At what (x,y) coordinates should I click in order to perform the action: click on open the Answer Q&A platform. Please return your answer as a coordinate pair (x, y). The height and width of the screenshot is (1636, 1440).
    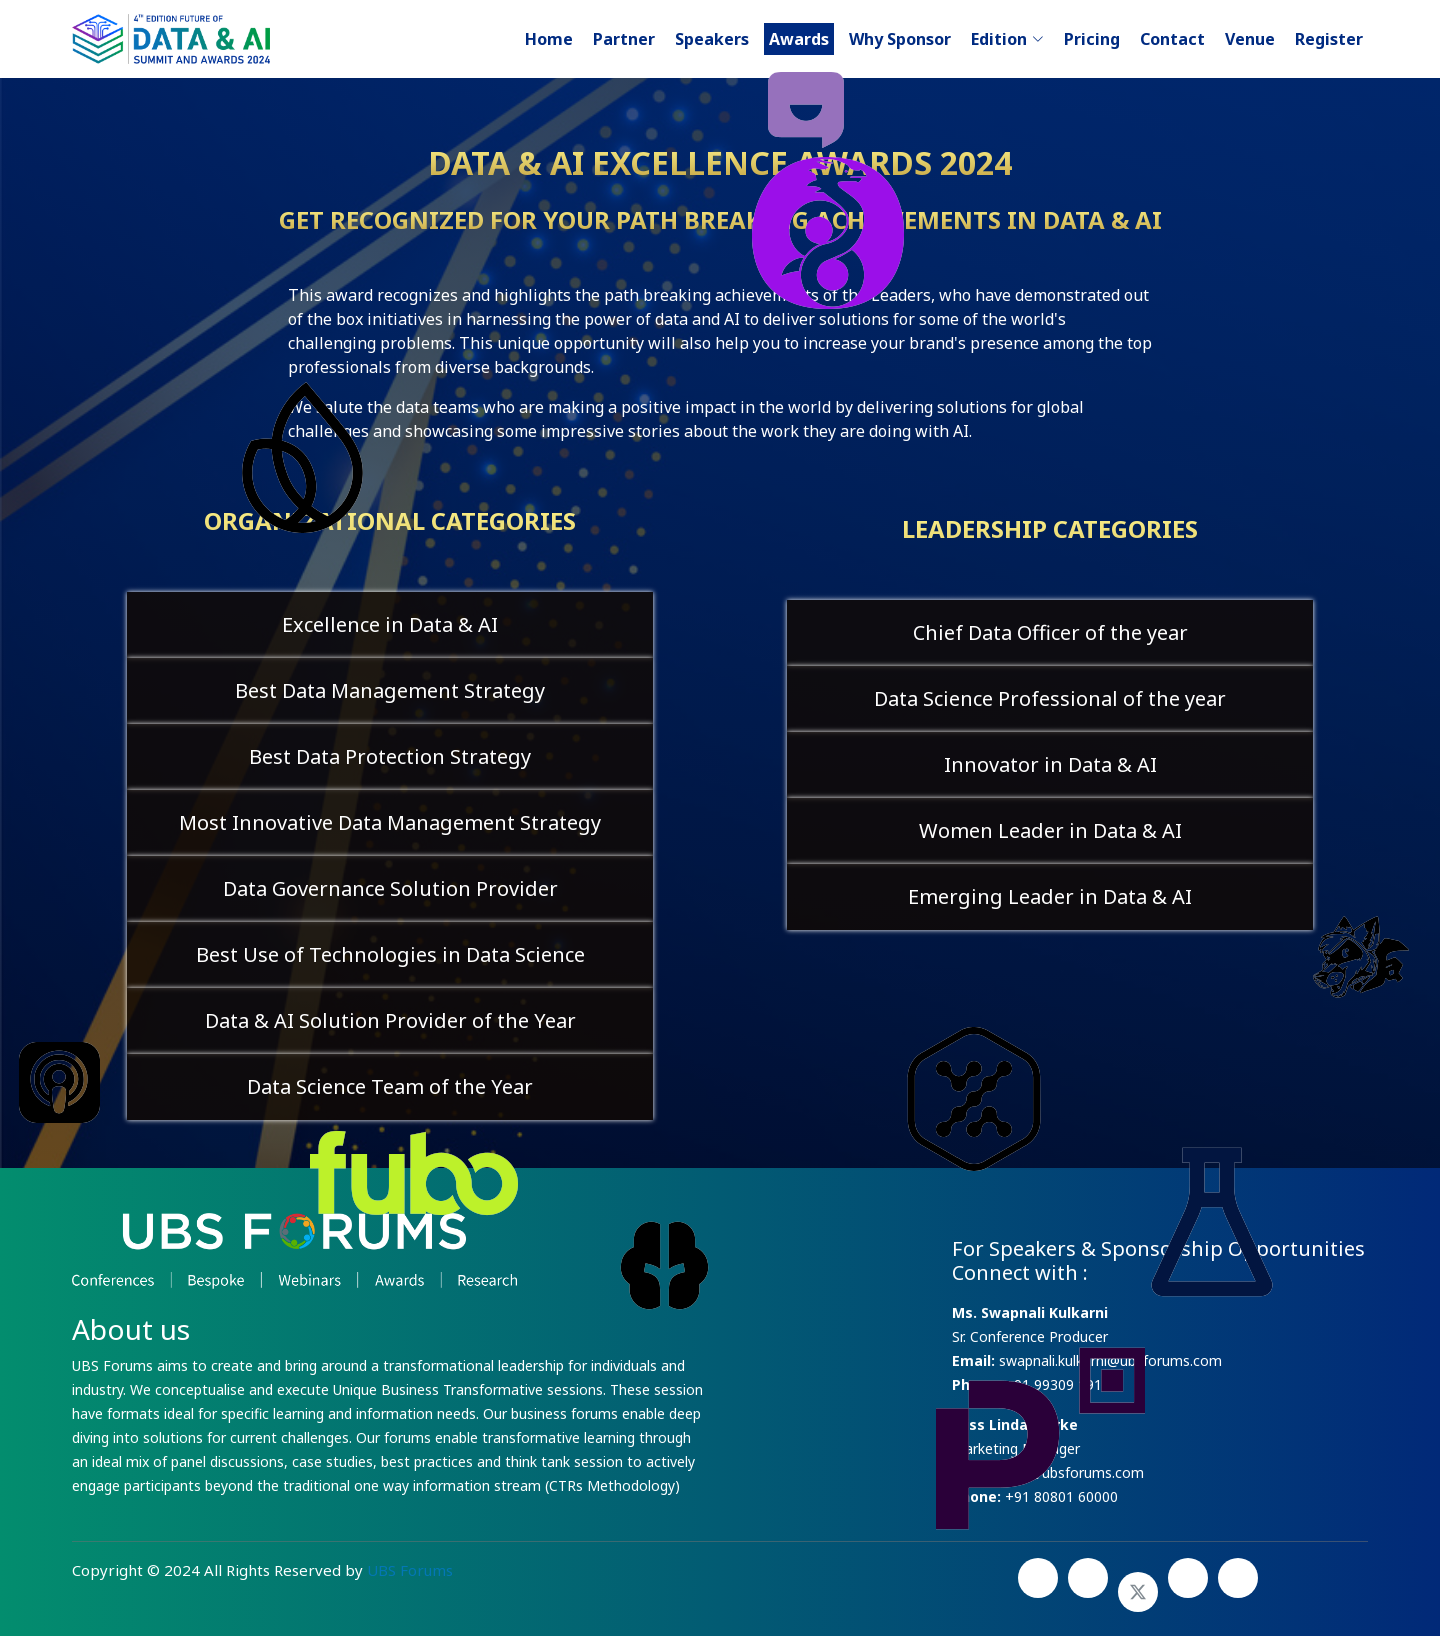
    Looking at the image, I should click on (806, 110).